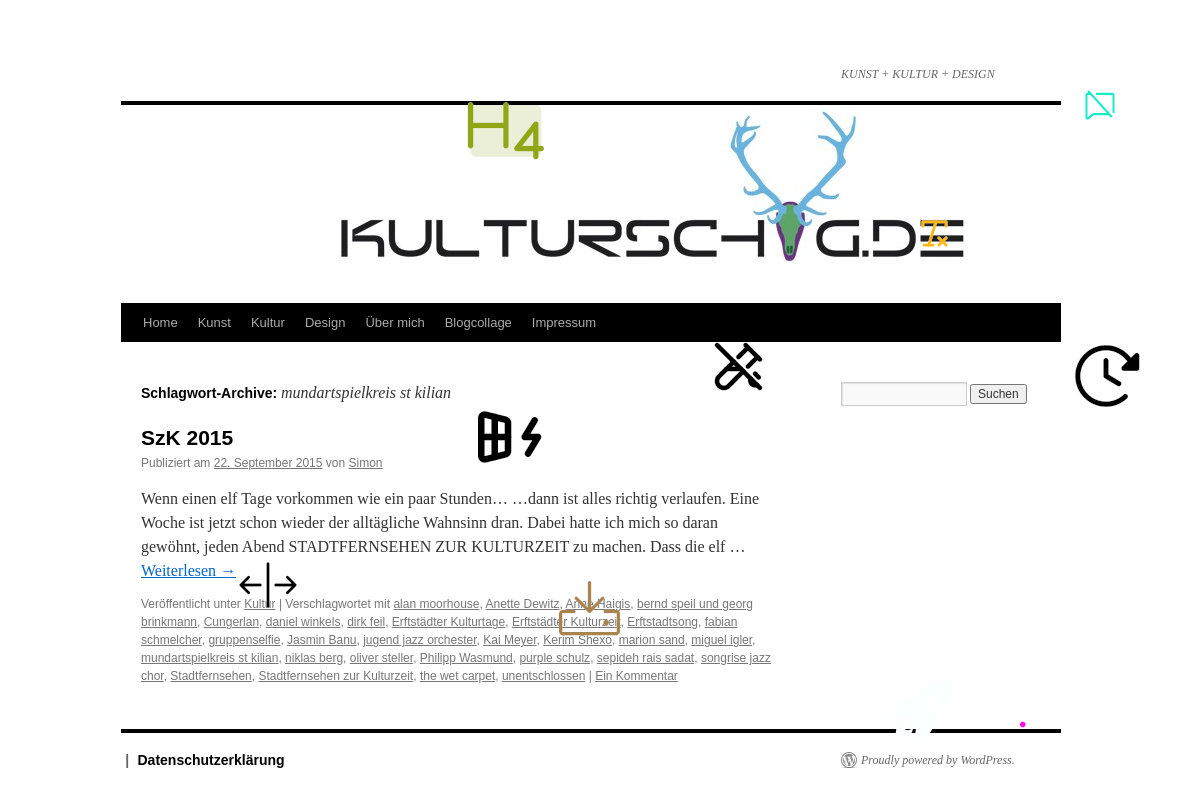 The height and width of the screenshot is (807, 1182). I want to click on no signal or connection unavailable, so click(1051, 701).